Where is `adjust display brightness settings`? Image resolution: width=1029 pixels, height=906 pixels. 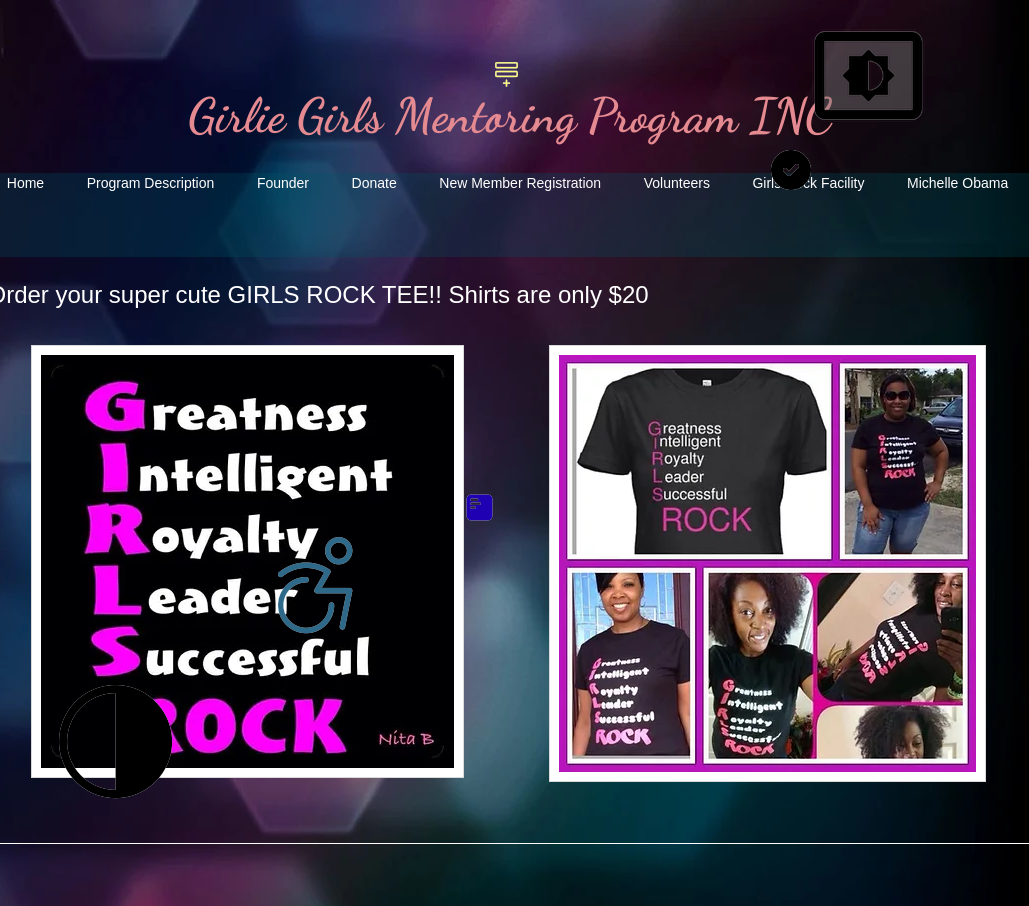 adjust display brightness settings is located at coordinates (868, 75).